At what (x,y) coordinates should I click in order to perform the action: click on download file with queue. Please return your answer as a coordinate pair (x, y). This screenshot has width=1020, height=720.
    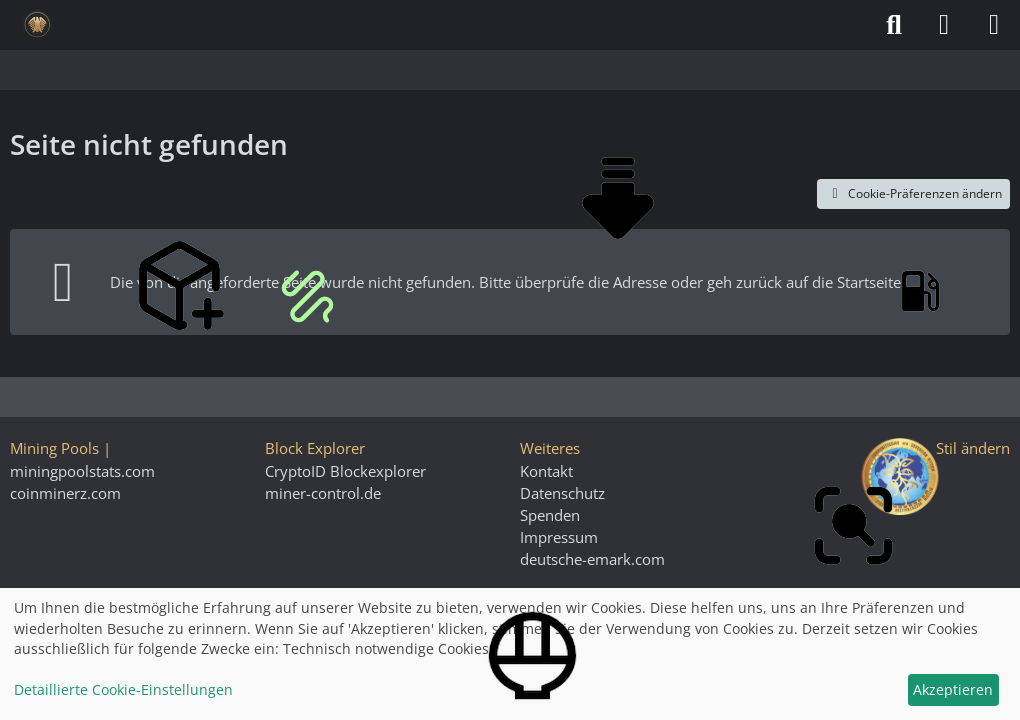
    Looking at the image, I should click on (618, 199).